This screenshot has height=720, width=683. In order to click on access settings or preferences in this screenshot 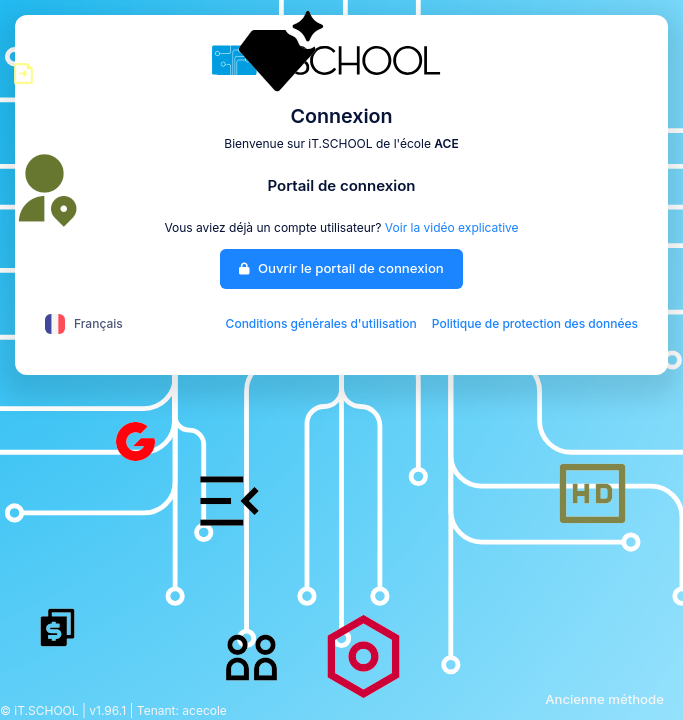, I will do `click(363, 656)`.